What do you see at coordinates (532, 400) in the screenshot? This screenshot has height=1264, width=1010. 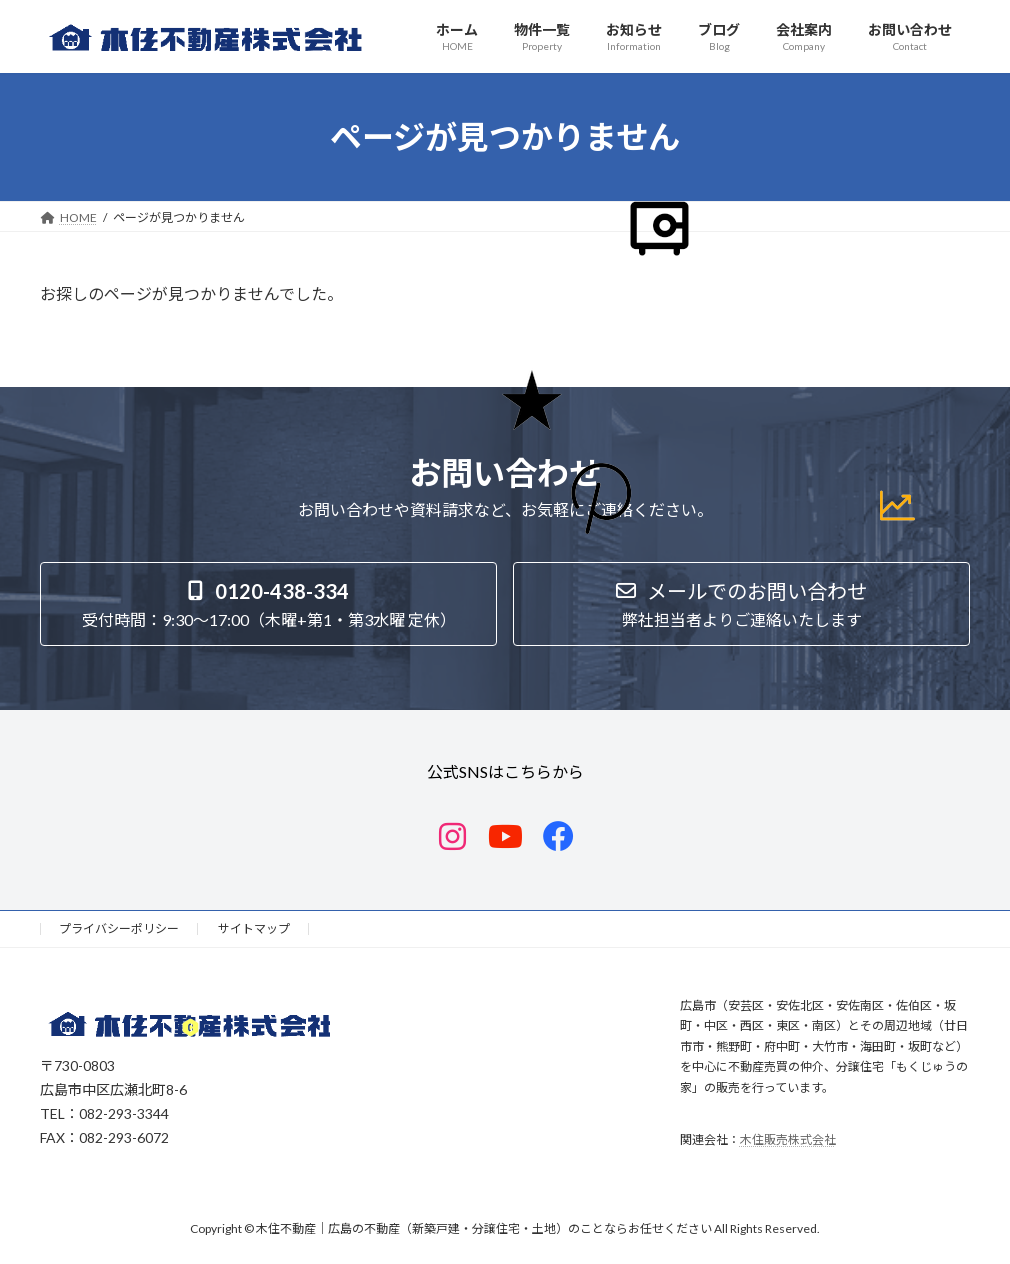 I see `rate or review an item` at bounding box center [532, 400].